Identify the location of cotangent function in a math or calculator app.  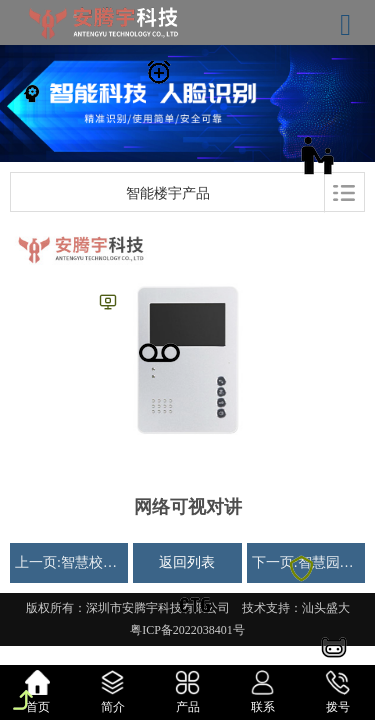
(195, 605).